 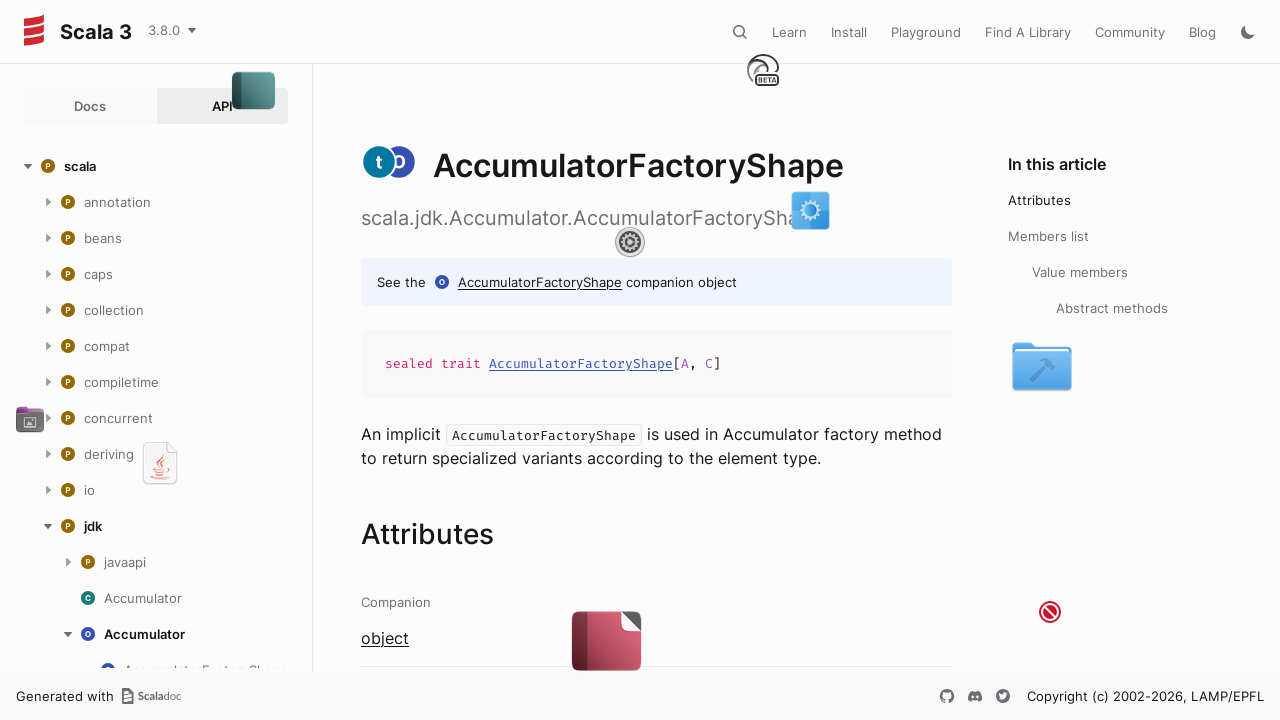 What do you see at coordinates (160, 463) in the screenshot?
I see `a java source code file` at bounding box center [160, 463].